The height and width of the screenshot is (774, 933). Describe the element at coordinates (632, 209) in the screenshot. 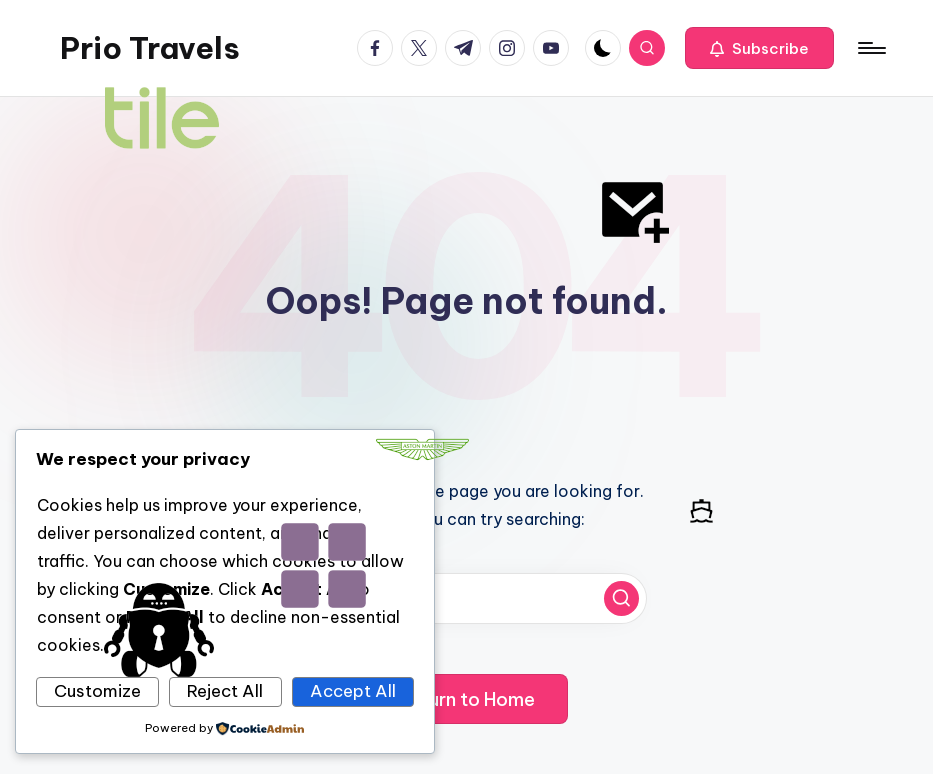

I see `compose a new email` at that location.